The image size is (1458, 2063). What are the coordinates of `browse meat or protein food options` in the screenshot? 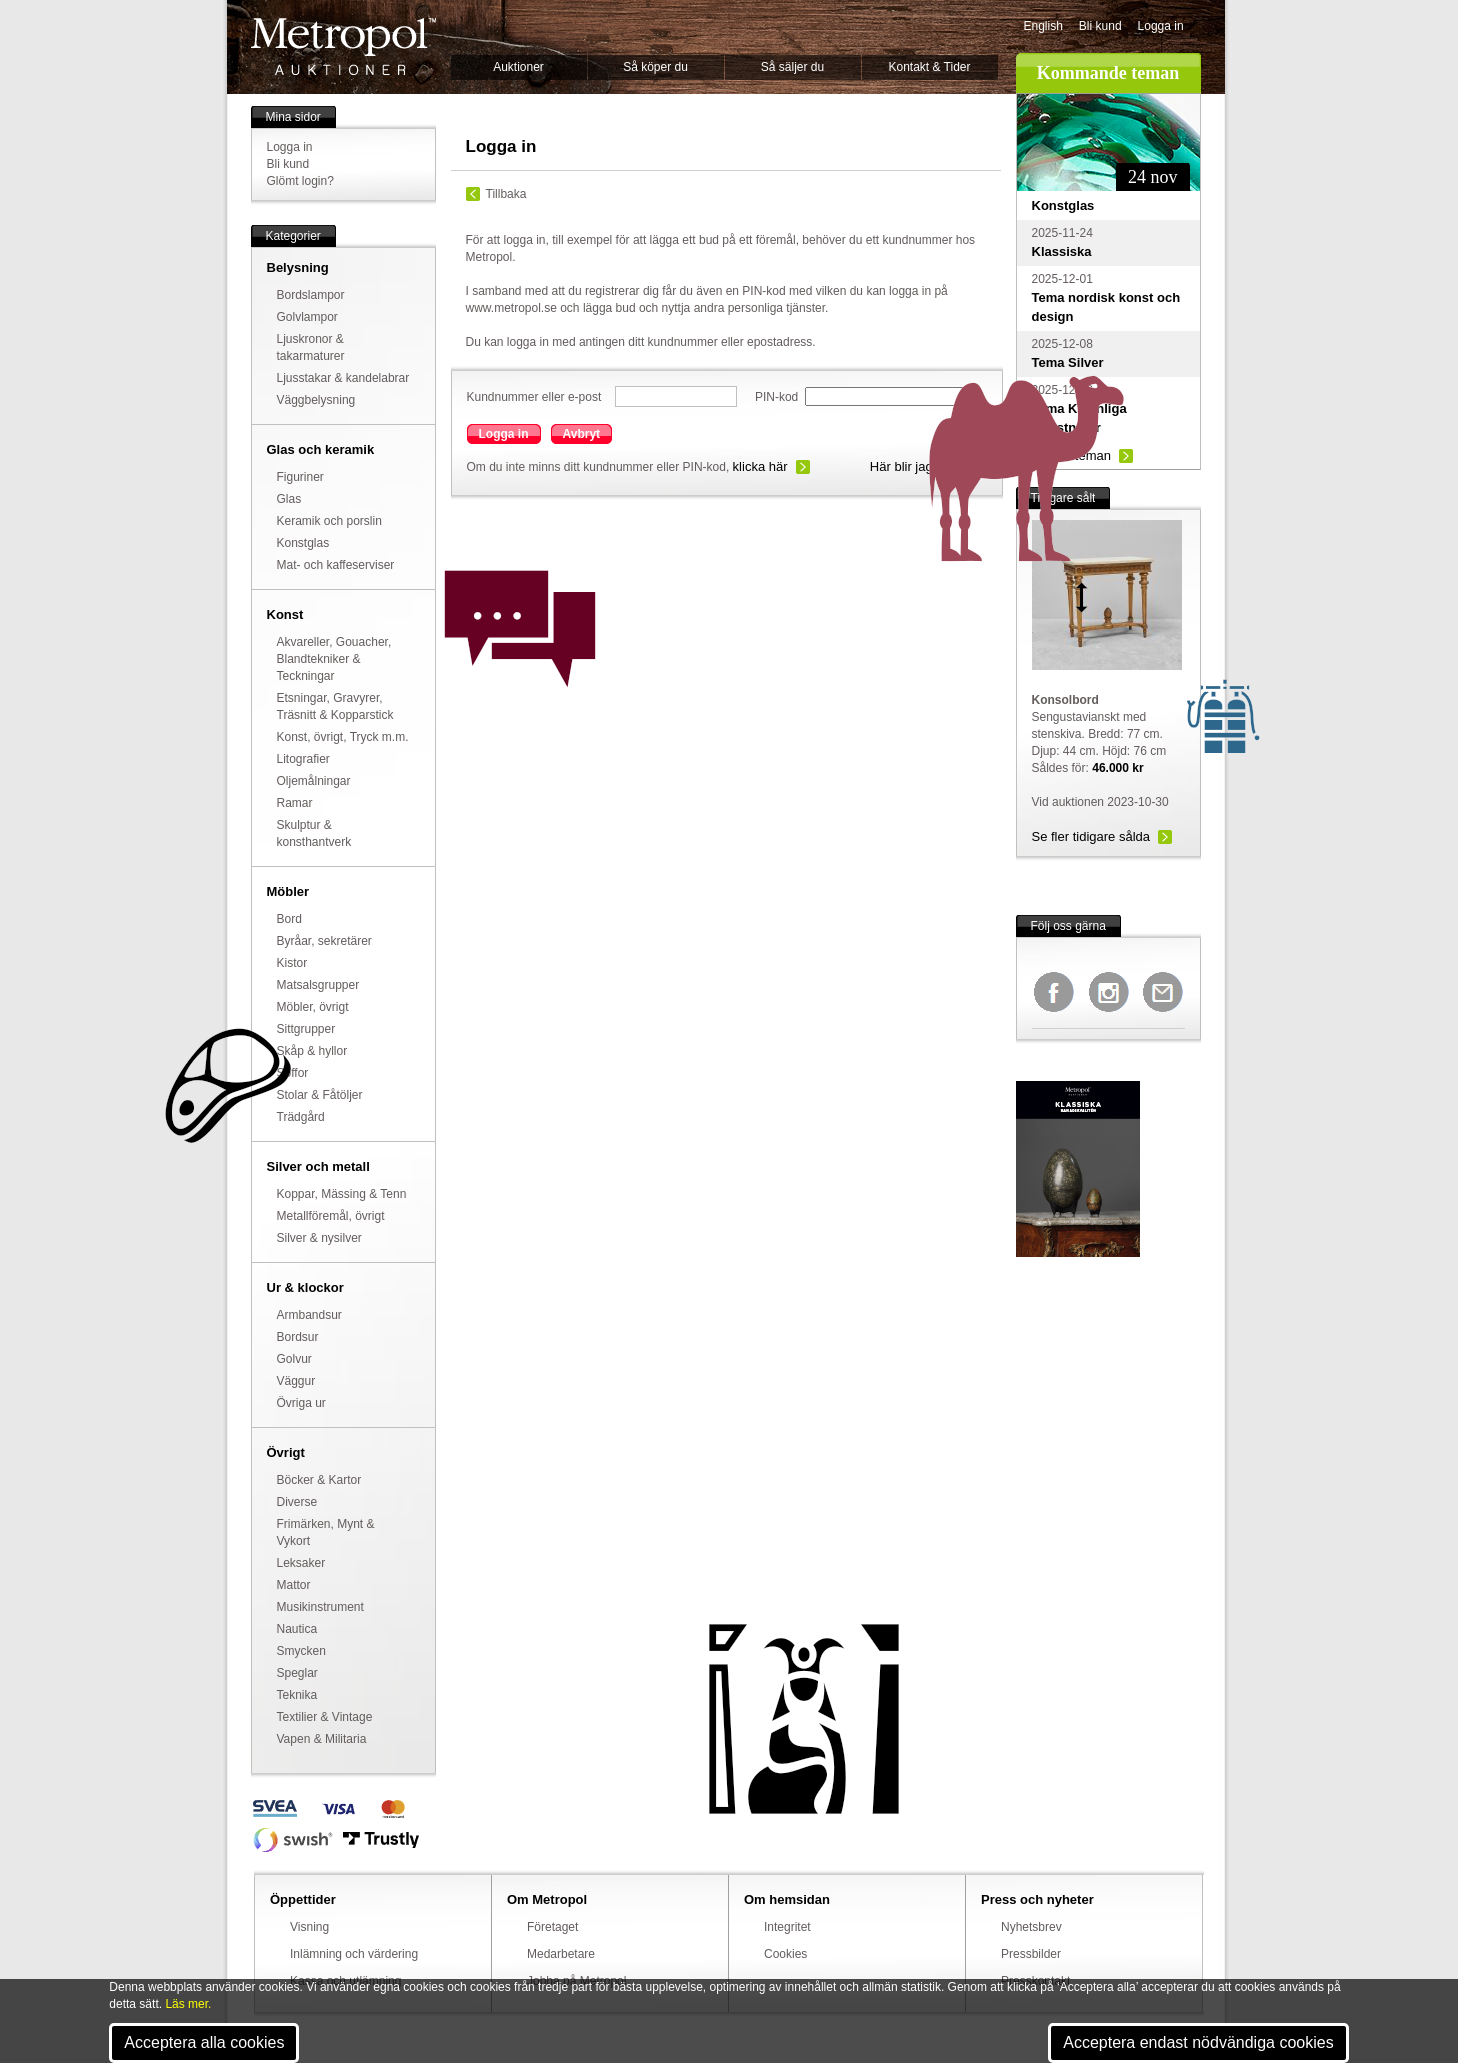 It's located at (228, 1086).